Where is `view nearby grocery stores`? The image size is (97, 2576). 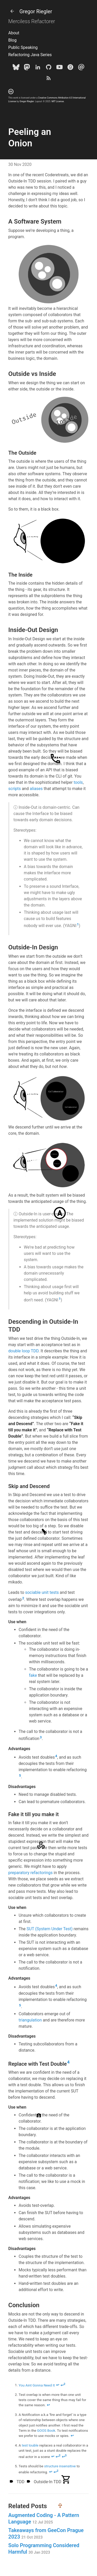
view nearby grocery stores is located at coordinates (66, 2479).